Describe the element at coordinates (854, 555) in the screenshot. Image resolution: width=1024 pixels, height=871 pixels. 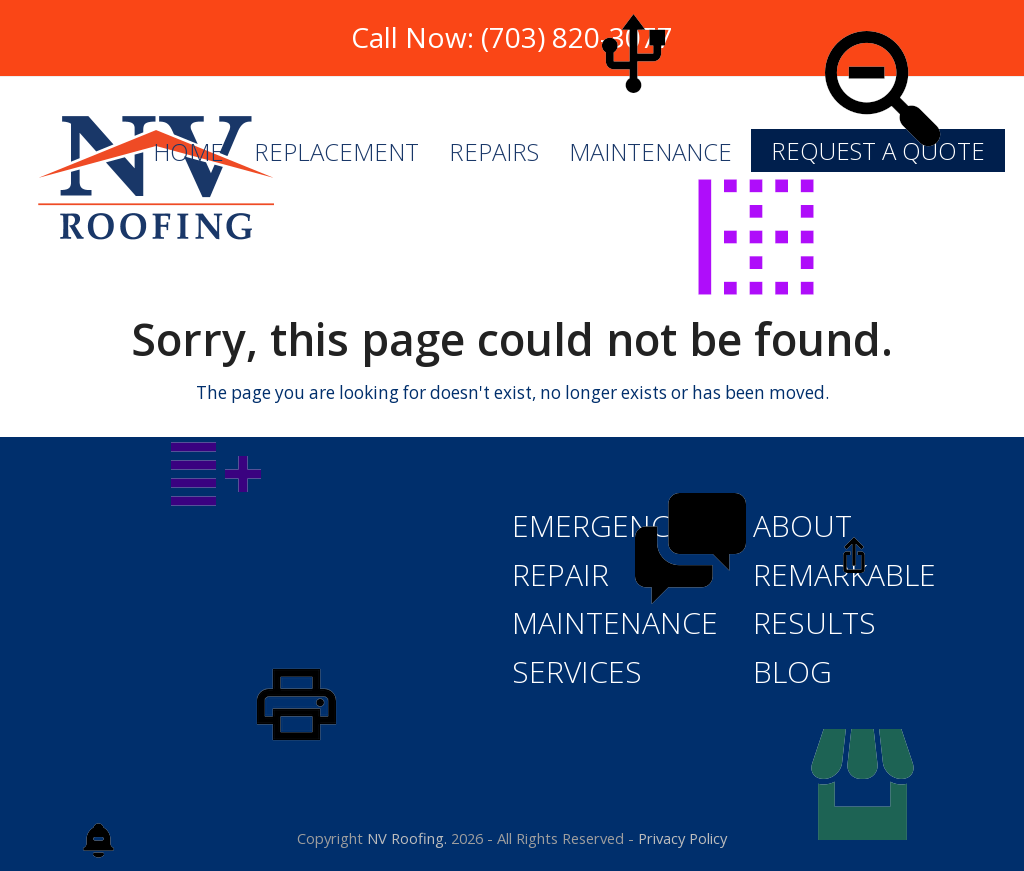
I see `share this content` at that location.